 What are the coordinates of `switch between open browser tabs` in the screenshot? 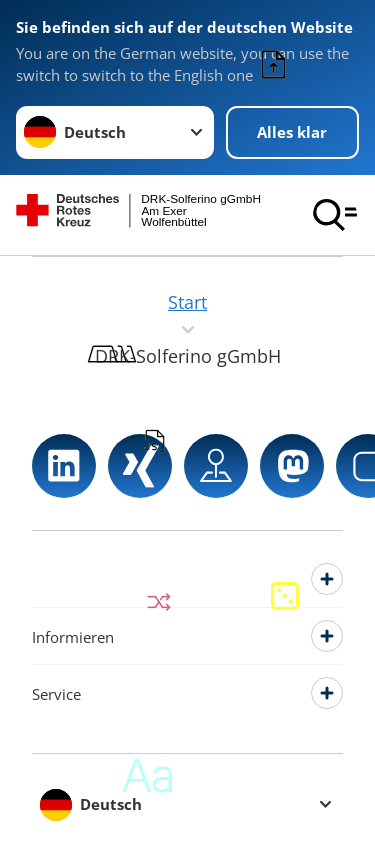 It's located at (112, 354).